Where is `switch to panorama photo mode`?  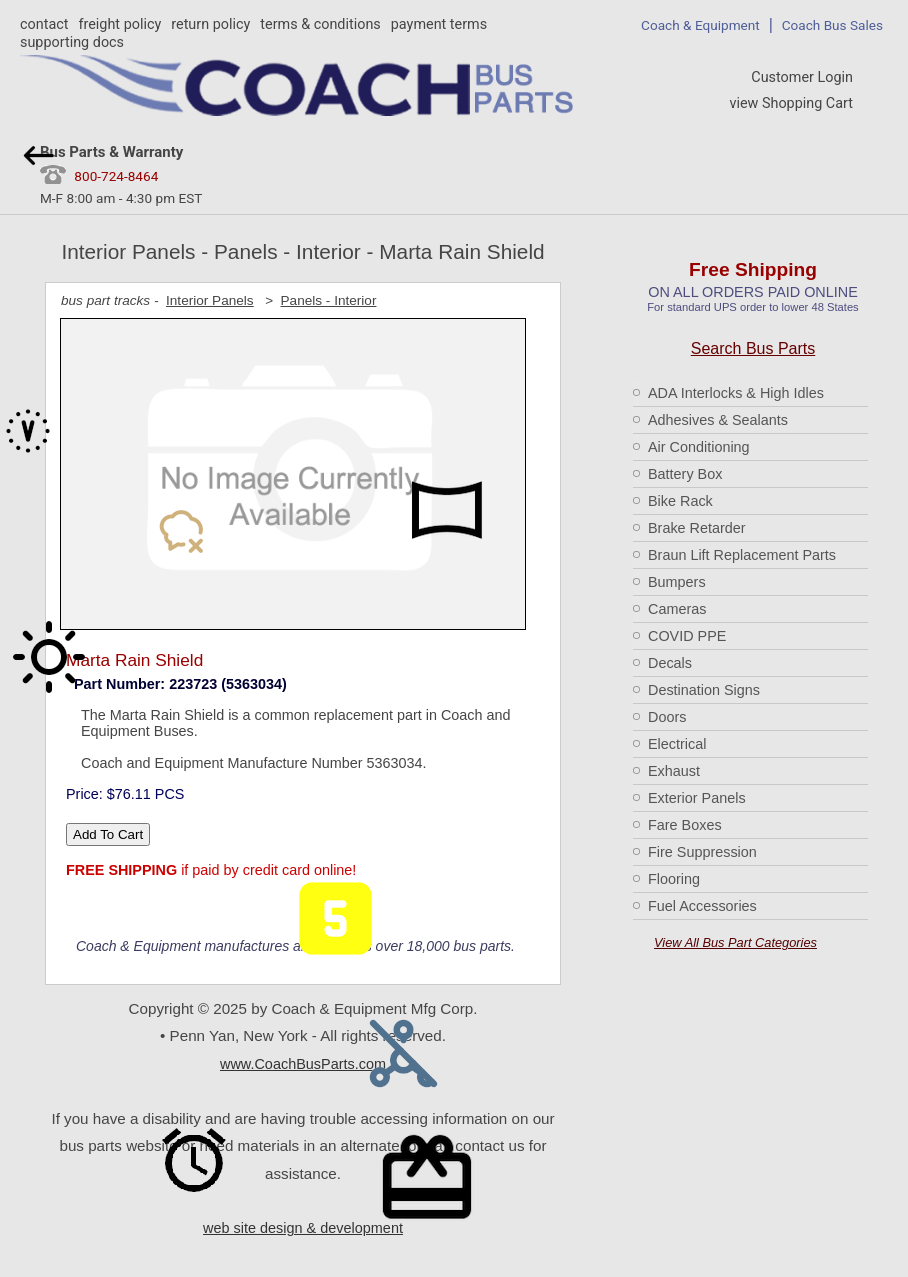
switch to panorama photo mode is located at coordinates (447, 510).